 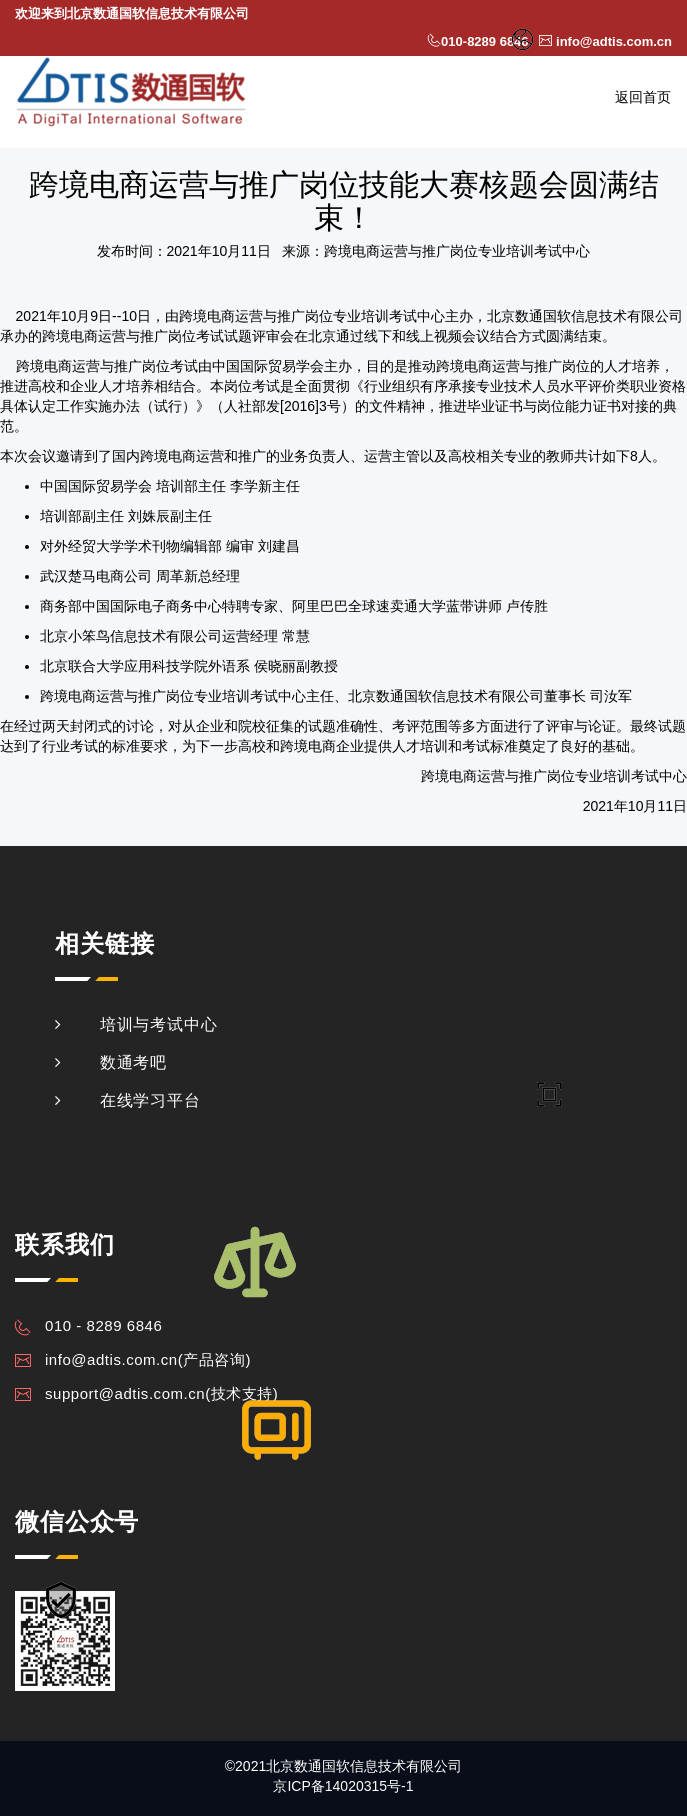 I want to click on access legal terms or policies, so click(x=255, y=1262).